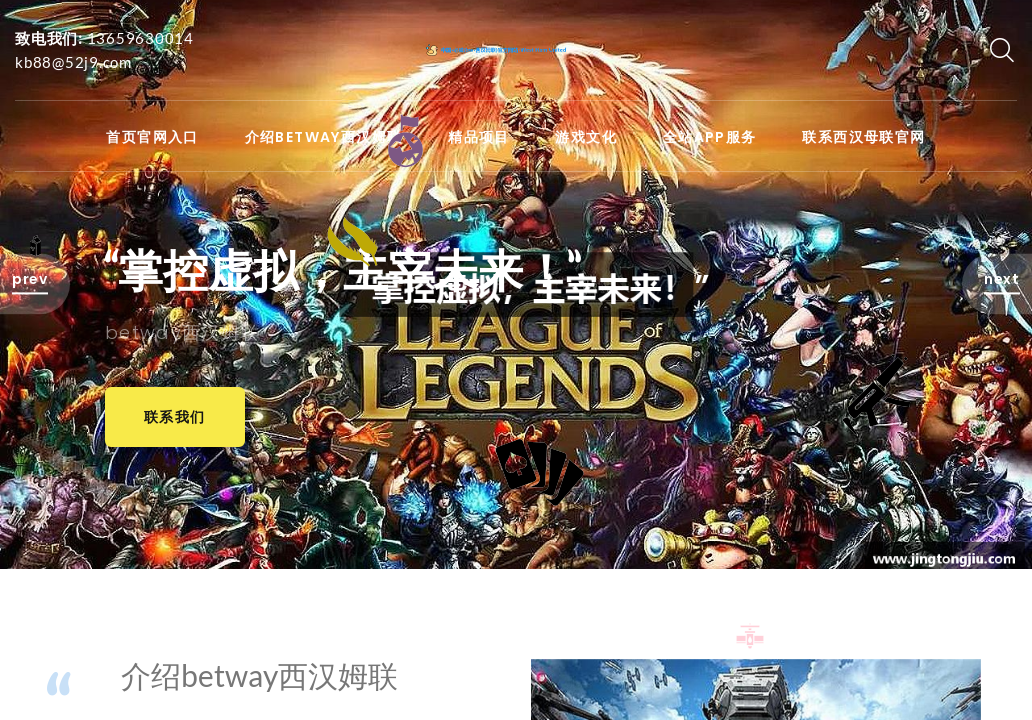 The image size is (1032, 720). I want to click on adjust water or gas flow settings, so click(750, 636).